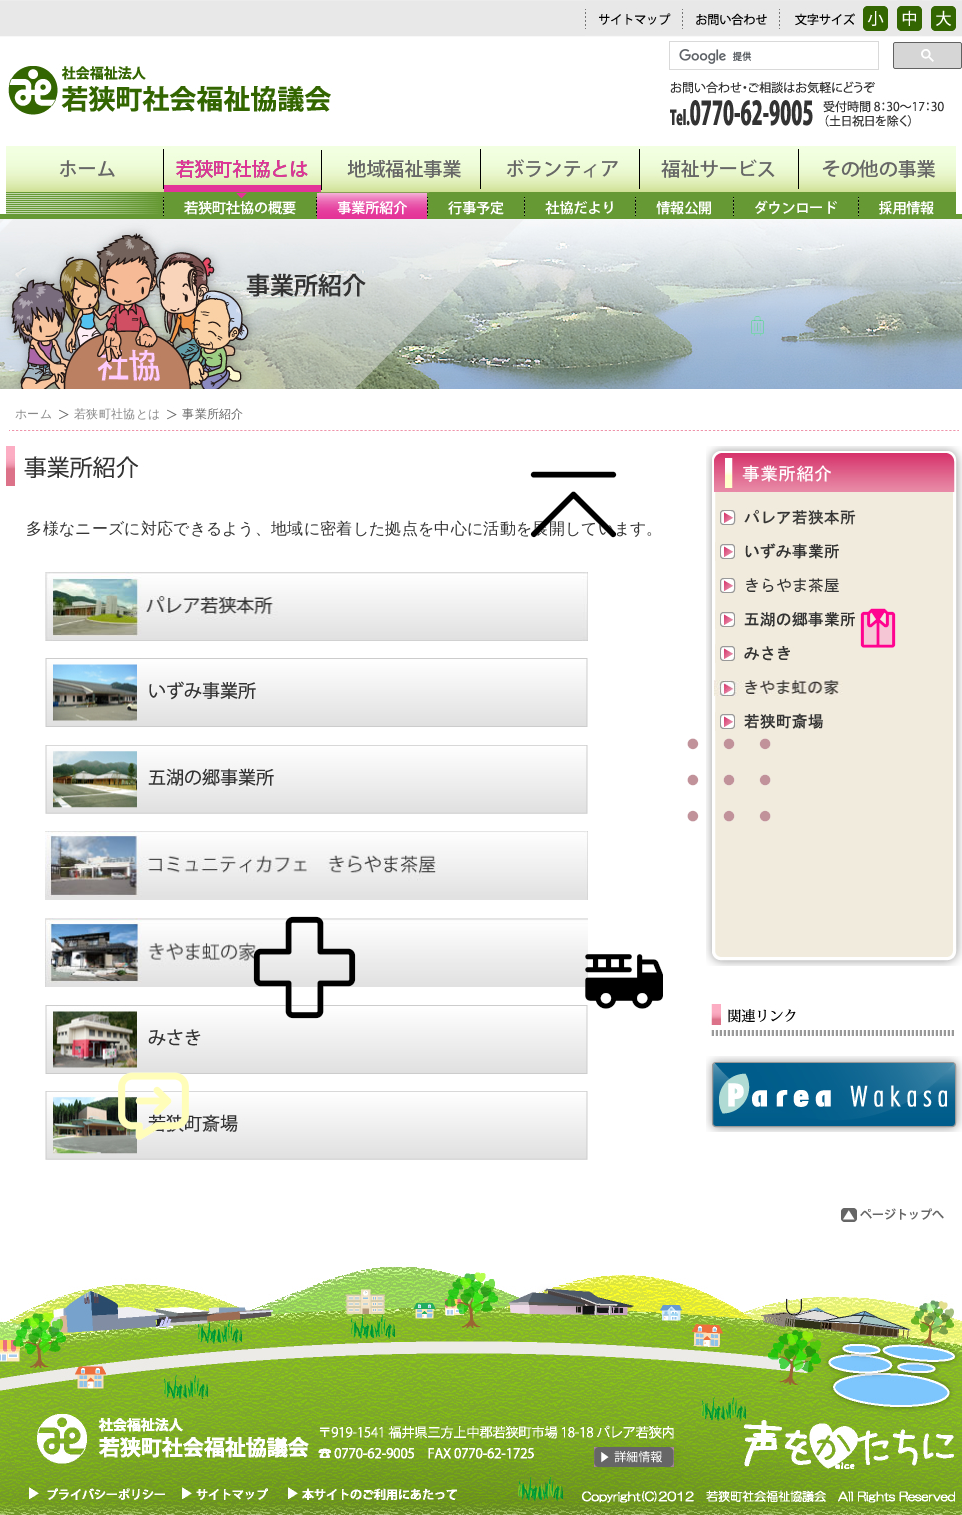 The image size is (962, 1515). What do you see at coordinates (304, 967) in the screenshot?
I see `access health or medical features` at bounding box center [304, 967].